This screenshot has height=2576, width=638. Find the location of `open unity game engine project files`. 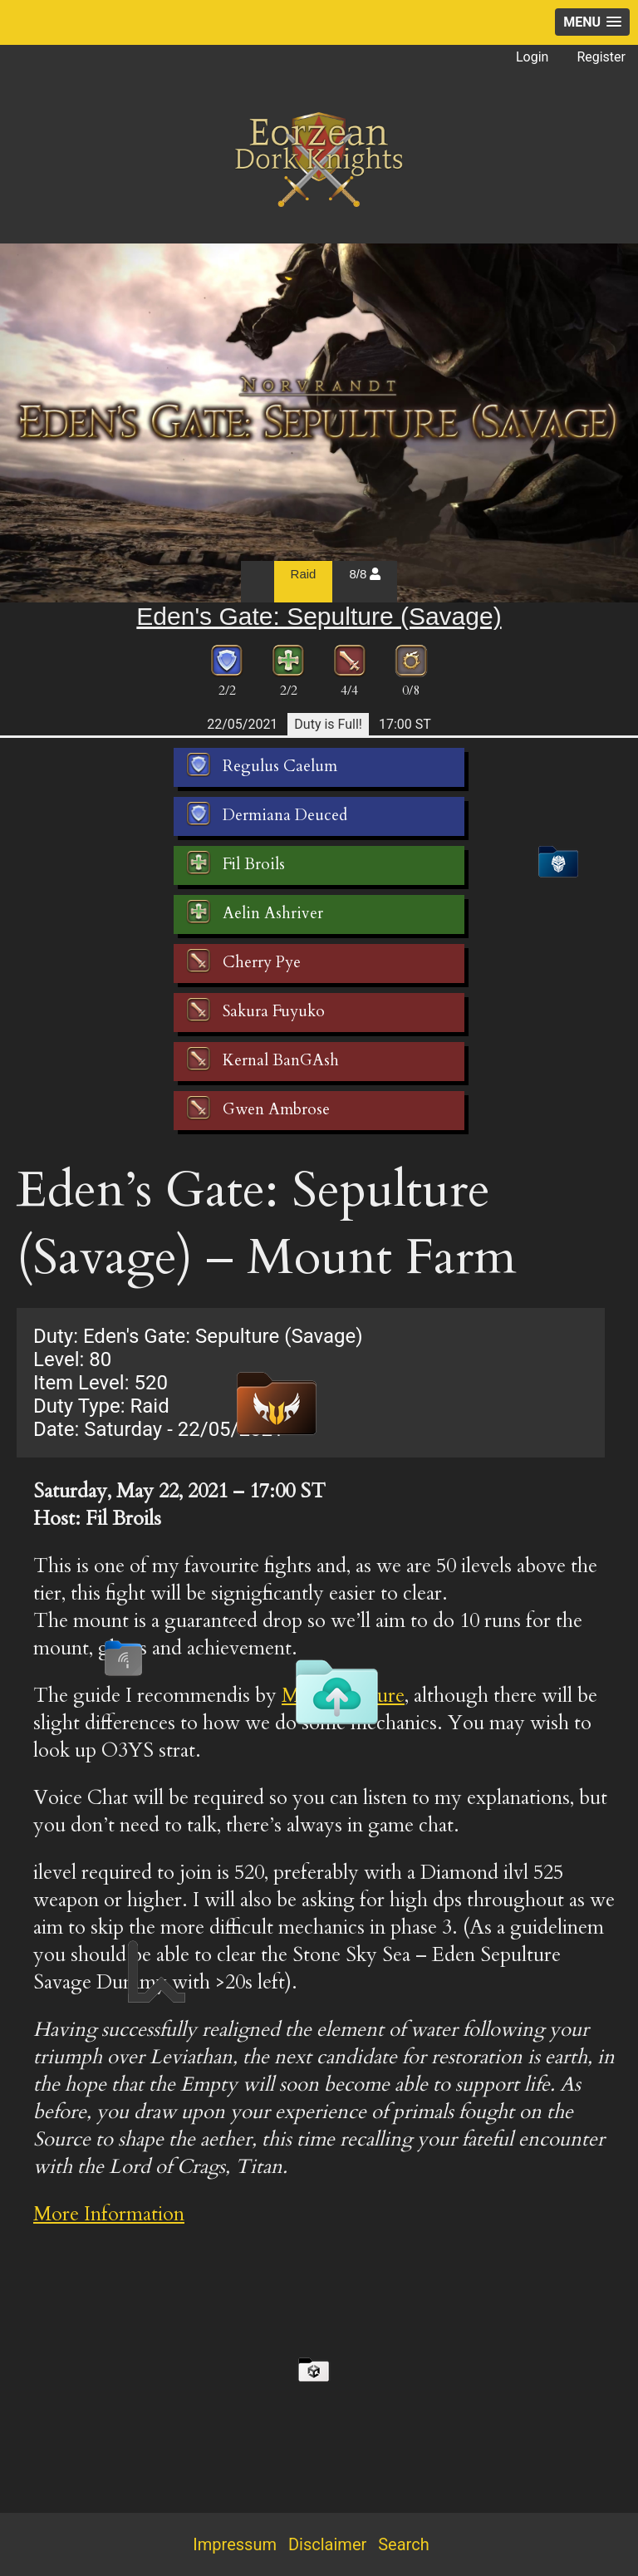

open unity game engine project files is located at coordinates (313, 2370).